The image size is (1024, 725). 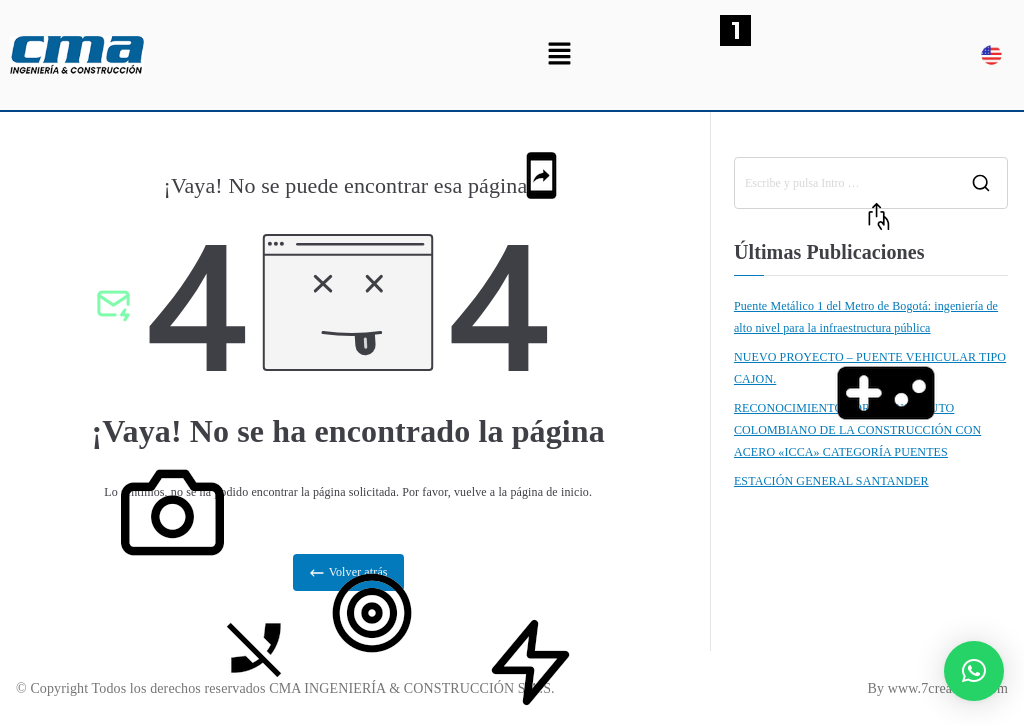 What do you see at coordinates (541, 175) in the screenshot?
I see `share your mobile screen with others` at bounding box center [541, 175].